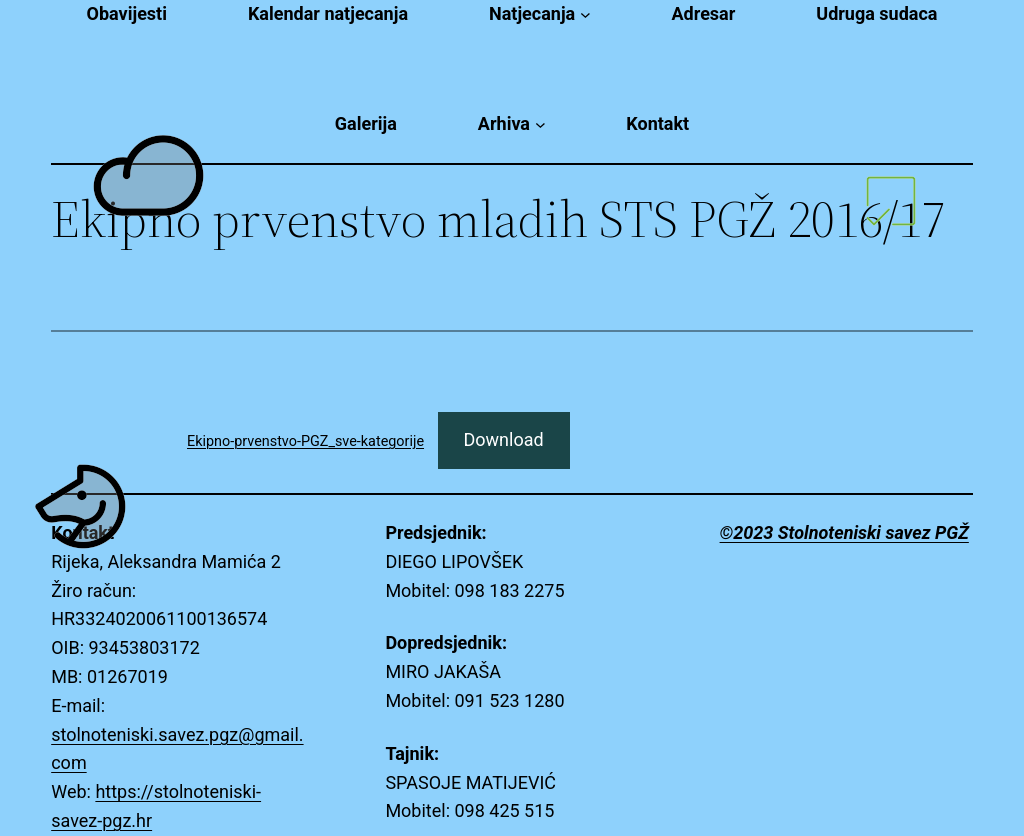 This screenshot has width=1024, height=836. I want to click on access equestrian or horse-related features, so click(83, 506).